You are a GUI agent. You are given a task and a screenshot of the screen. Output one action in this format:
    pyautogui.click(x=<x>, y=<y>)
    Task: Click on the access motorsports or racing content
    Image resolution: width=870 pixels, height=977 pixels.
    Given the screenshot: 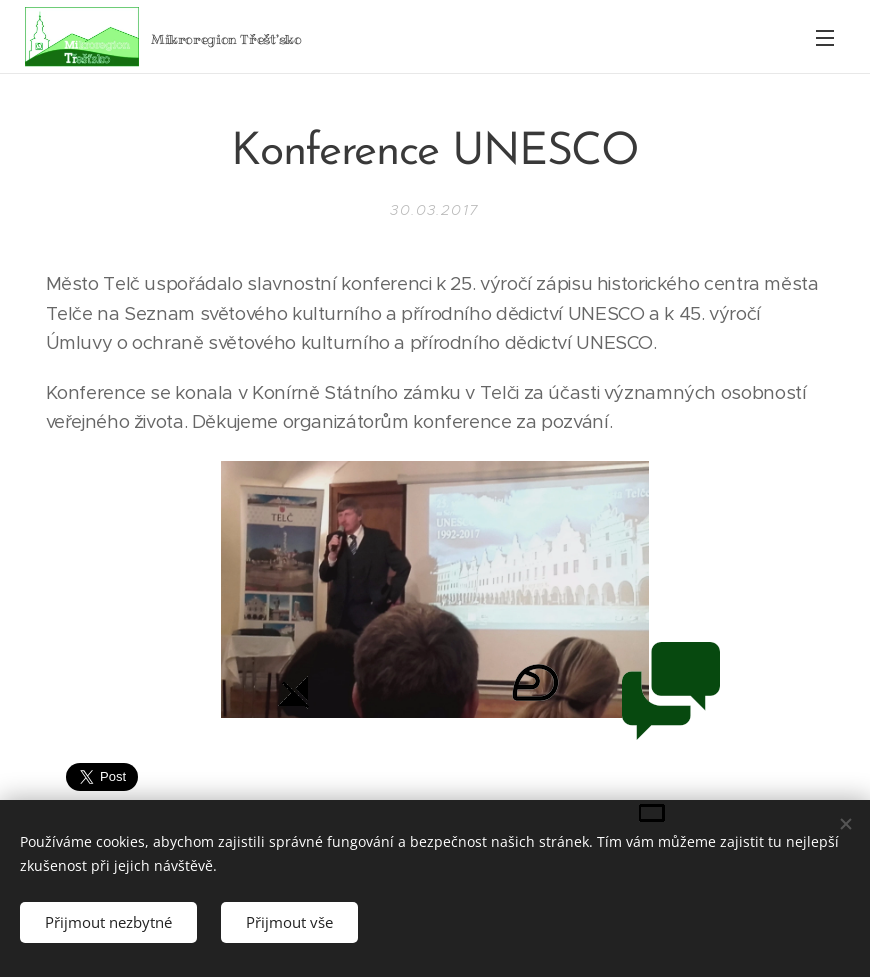 What is the action you would take?
    pyautogui.click(x=535, y=682)
    